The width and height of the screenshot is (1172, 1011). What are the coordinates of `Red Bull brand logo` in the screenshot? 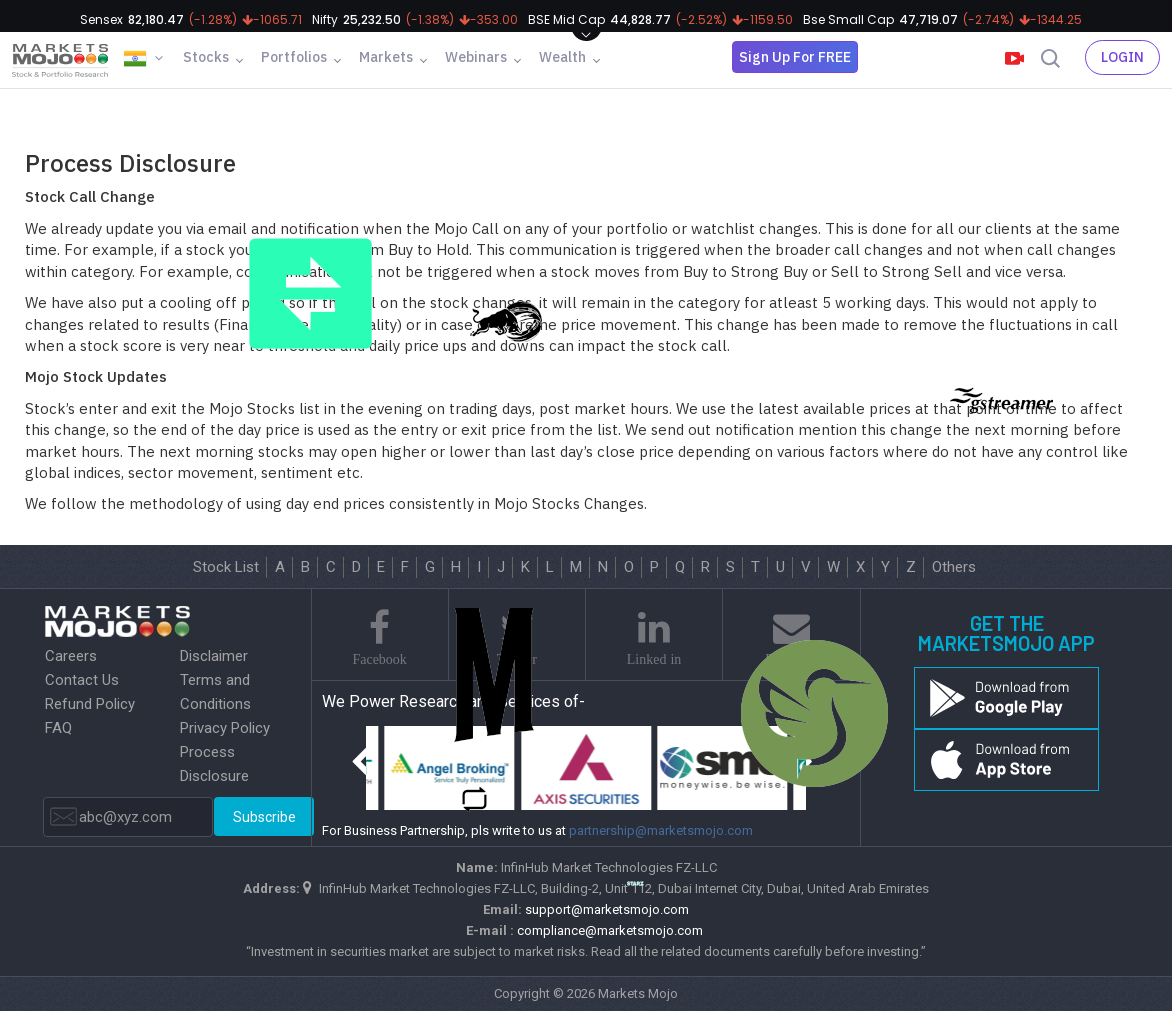 It's located at (506, 322).